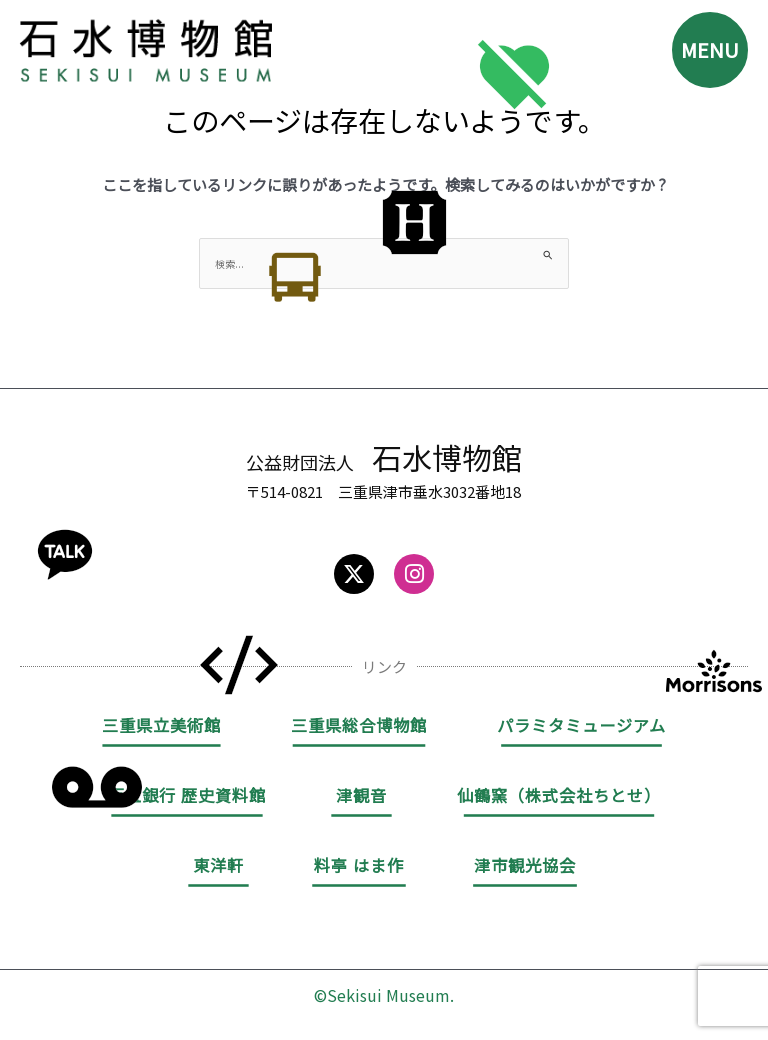 Image resolution: width=768 pixels, height=1040 pixels. I want to click on dislike or remove from favorites, so click(514, 76).